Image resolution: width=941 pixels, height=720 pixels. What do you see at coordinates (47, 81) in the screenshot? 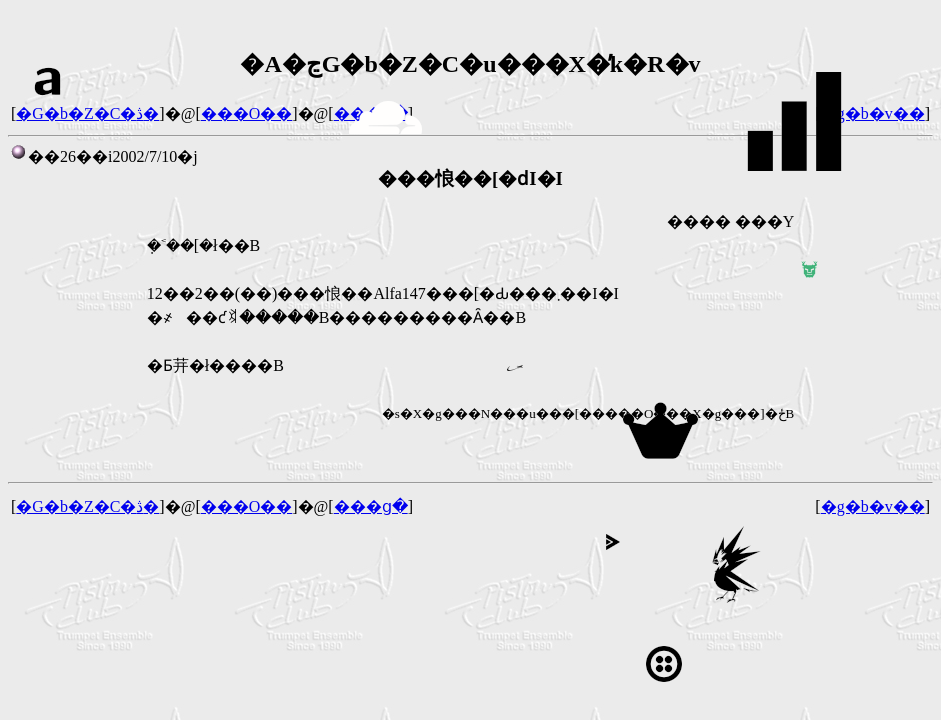
I see `amilia brand logo` at bounding box center [47, 81].